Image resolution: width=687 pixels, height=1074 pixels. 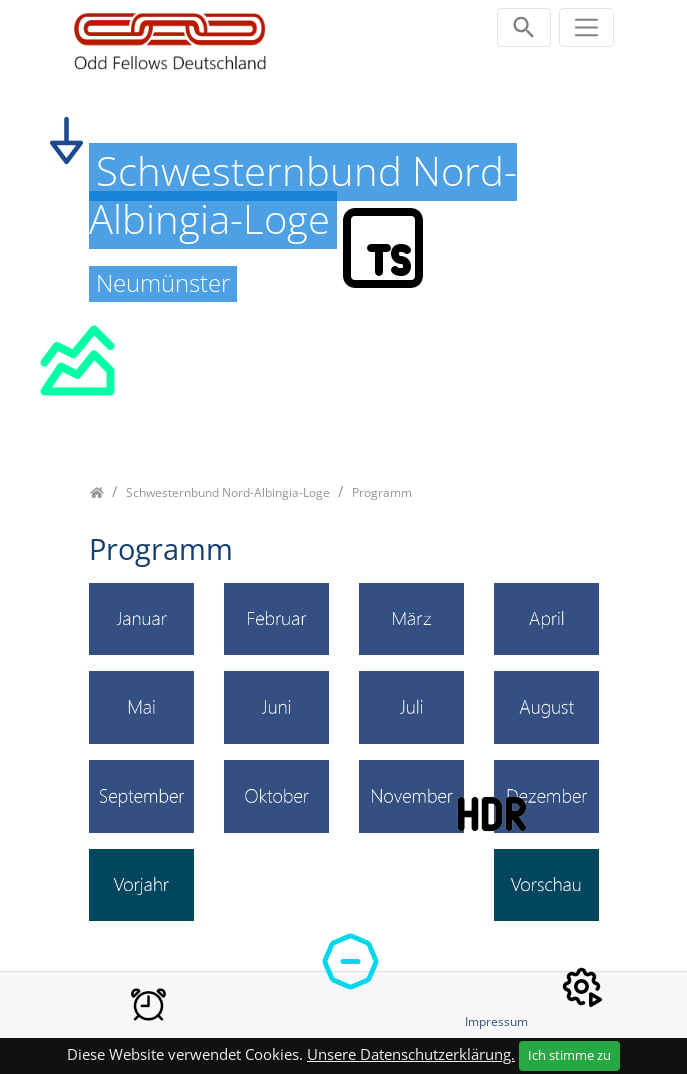 I want to click on remove or delete an item, so click(x=350, y=961).